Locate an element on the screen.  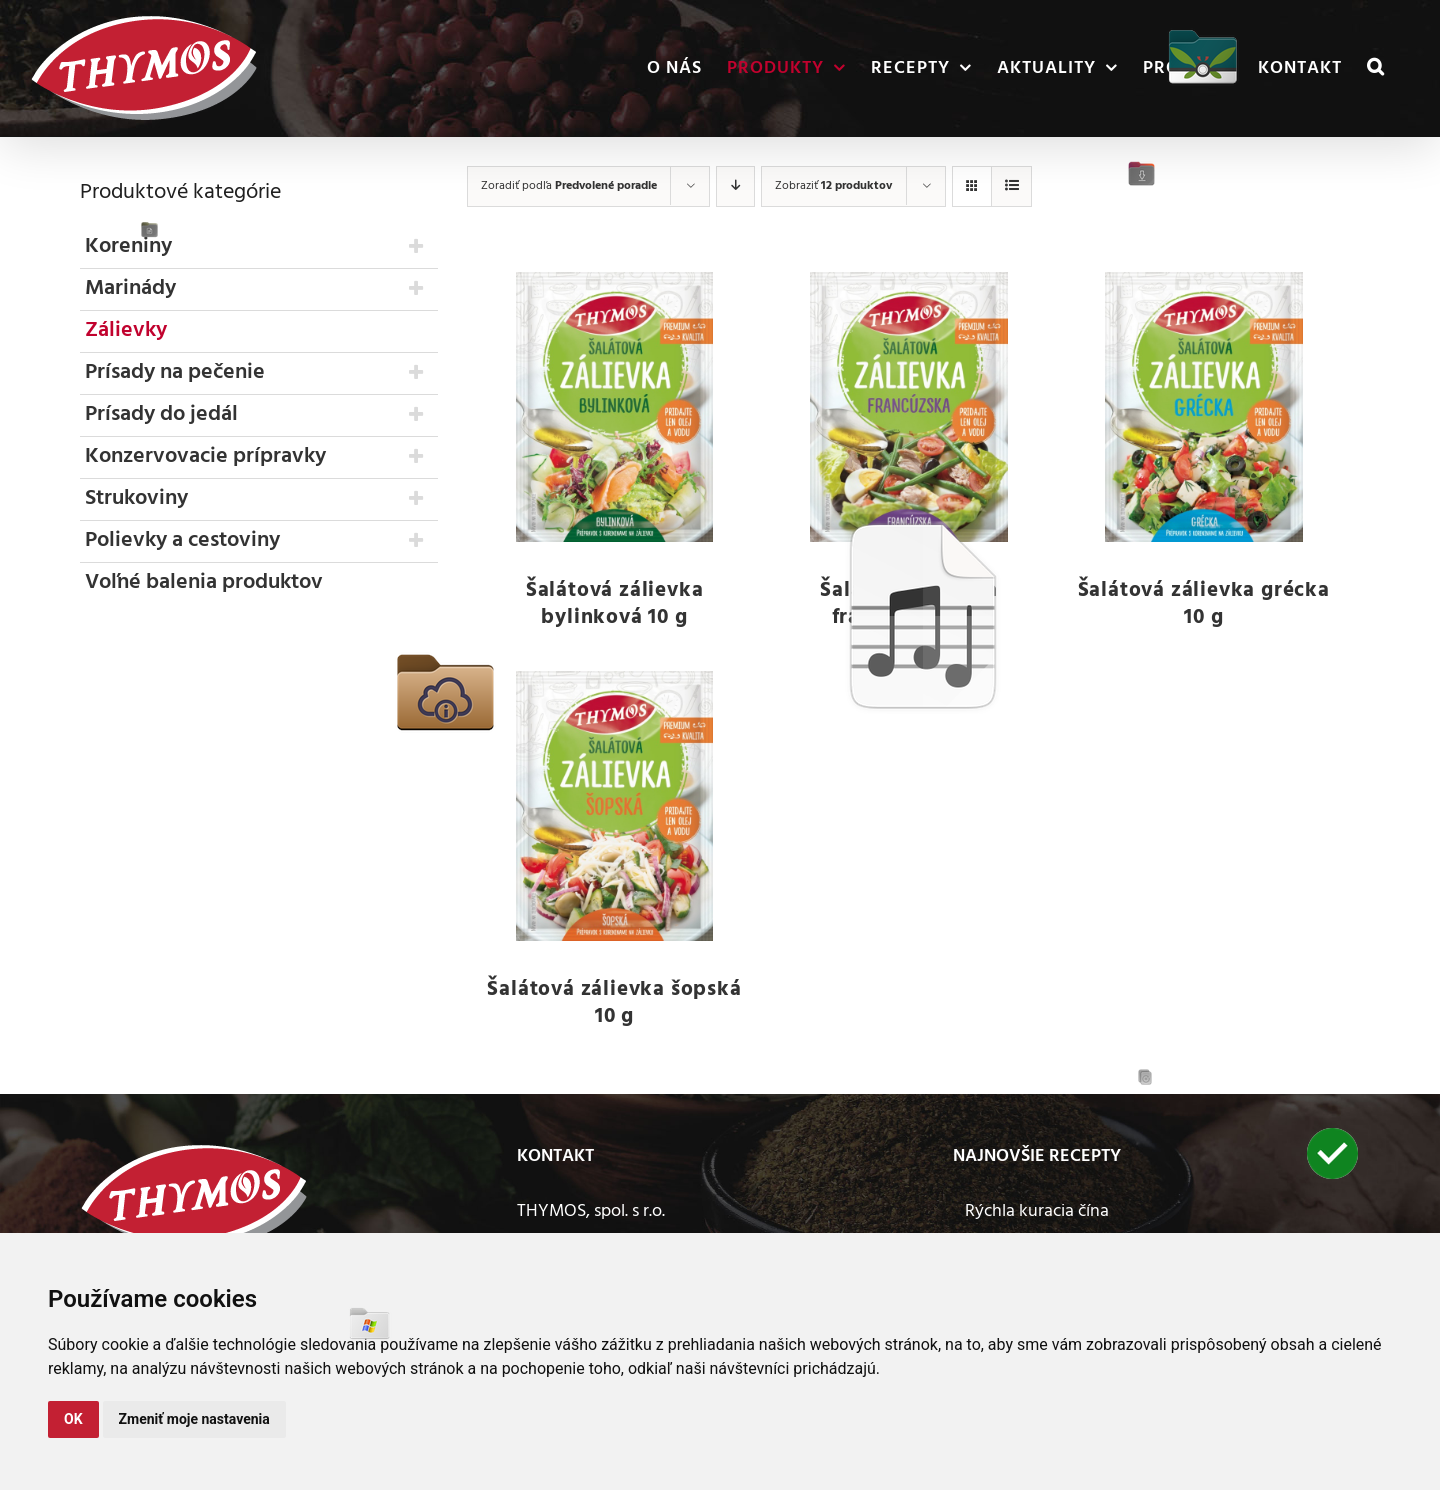
open a lilypond music notation file is located at coordinates (923, 616).